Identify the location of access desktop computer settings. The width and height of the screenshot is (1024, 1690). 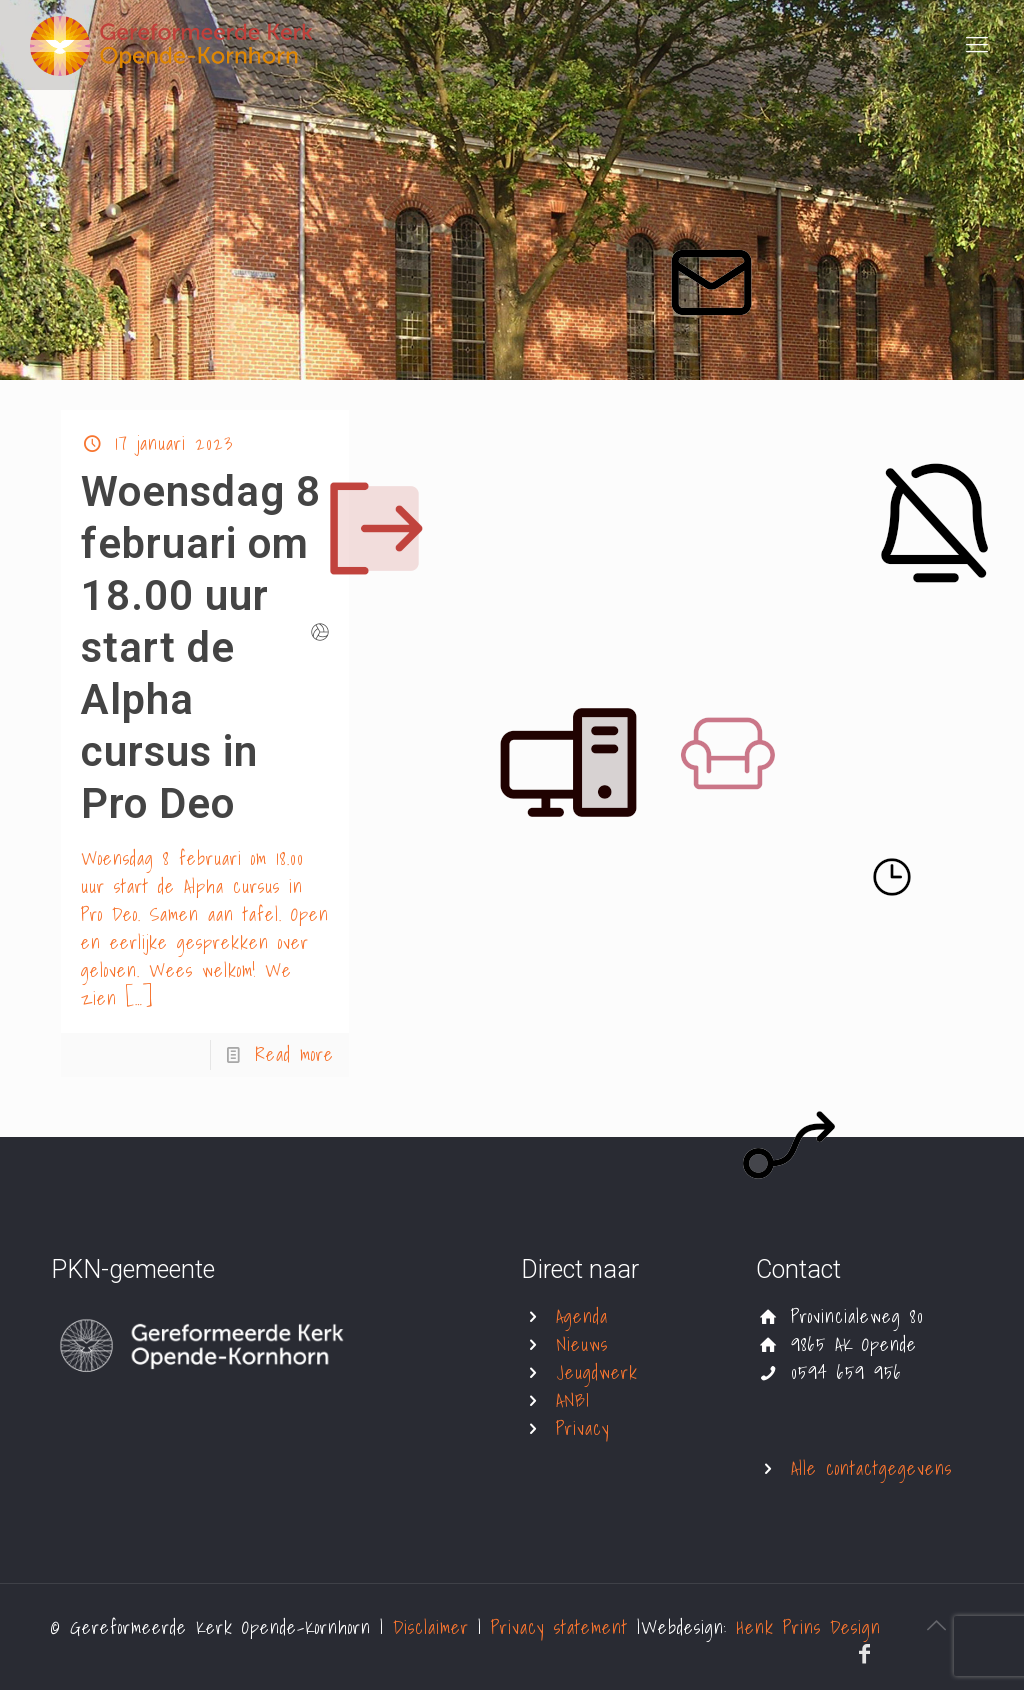
(568, 762).